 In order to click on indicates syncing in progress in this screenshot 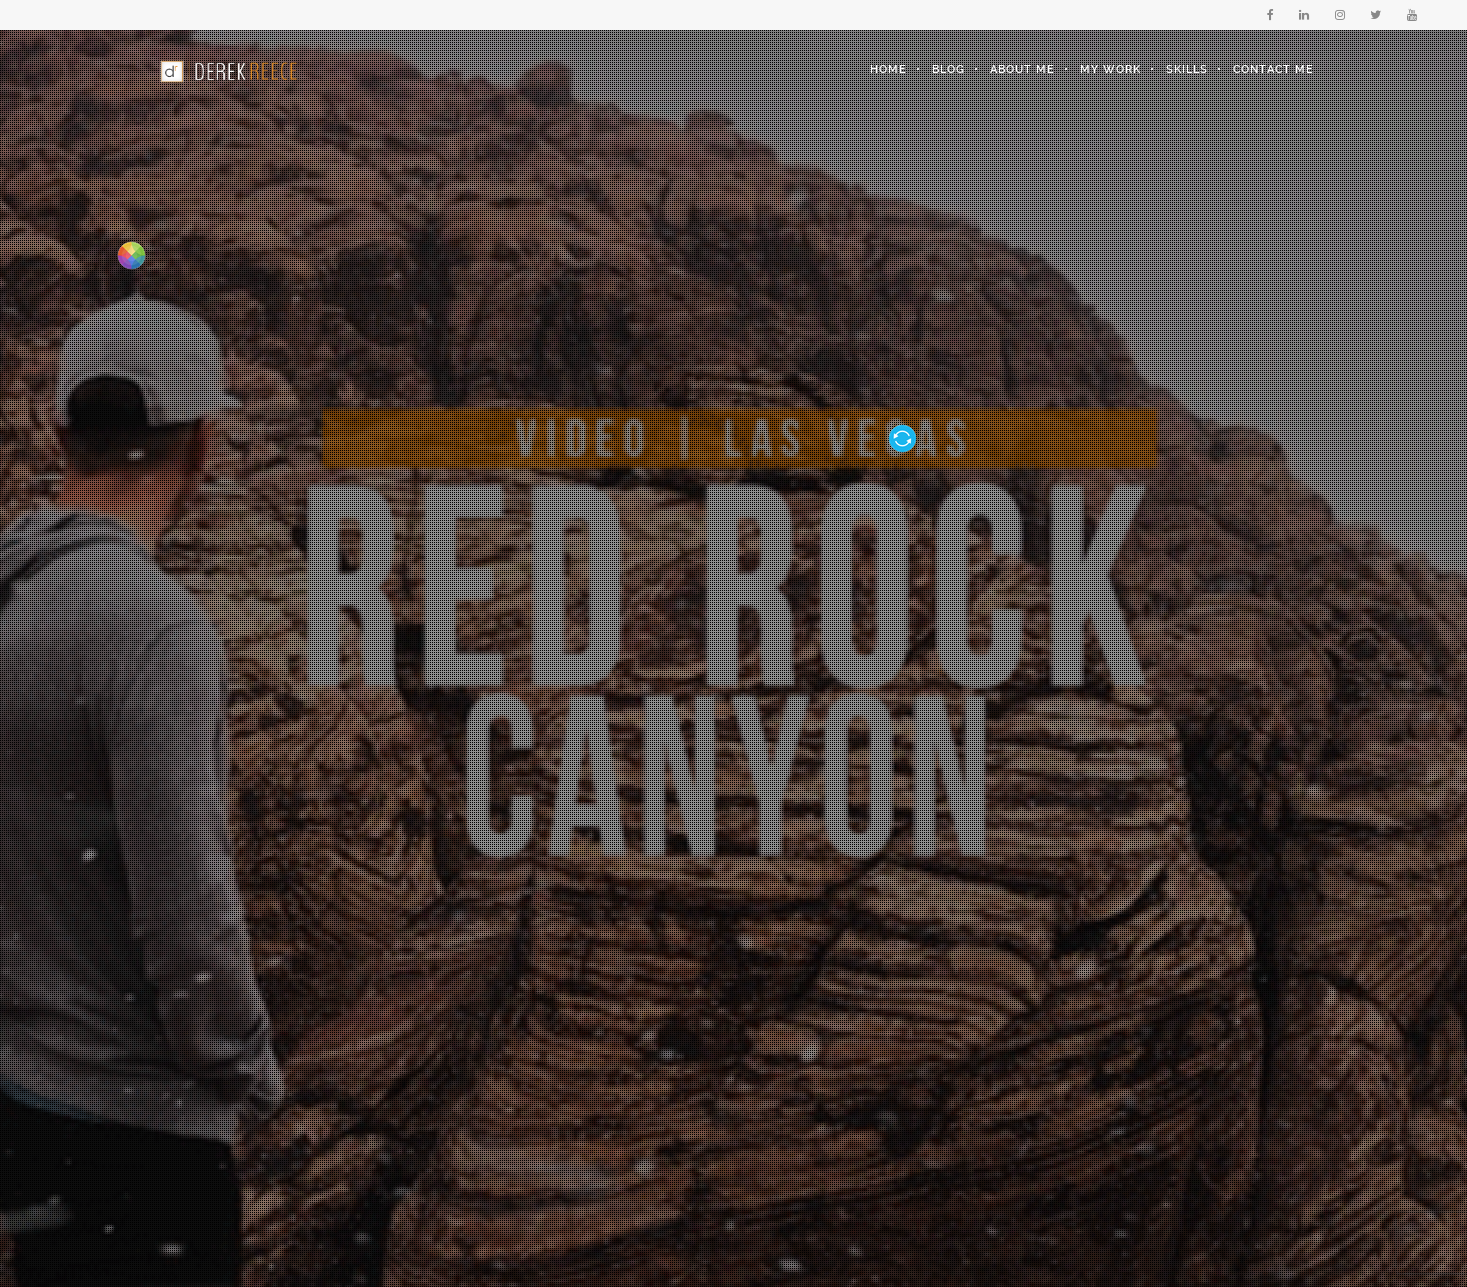, I will do `click(902, 438)`.